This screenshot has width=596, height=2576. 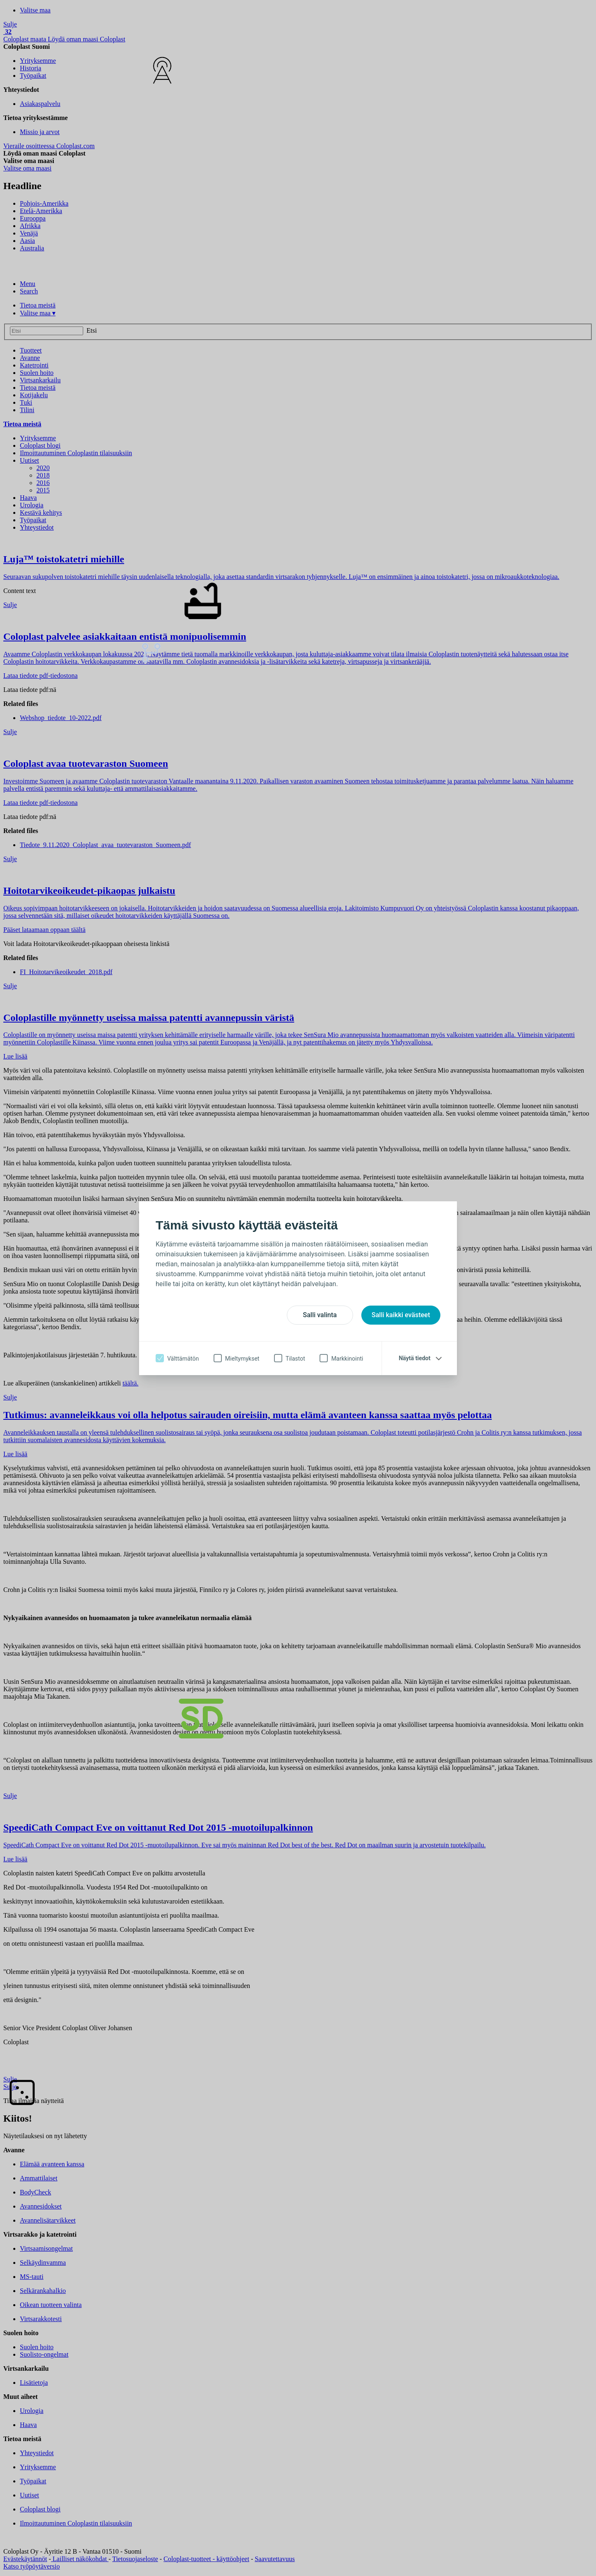 I want to click on randomize or shuffle content, so click(x=22, y=2092).